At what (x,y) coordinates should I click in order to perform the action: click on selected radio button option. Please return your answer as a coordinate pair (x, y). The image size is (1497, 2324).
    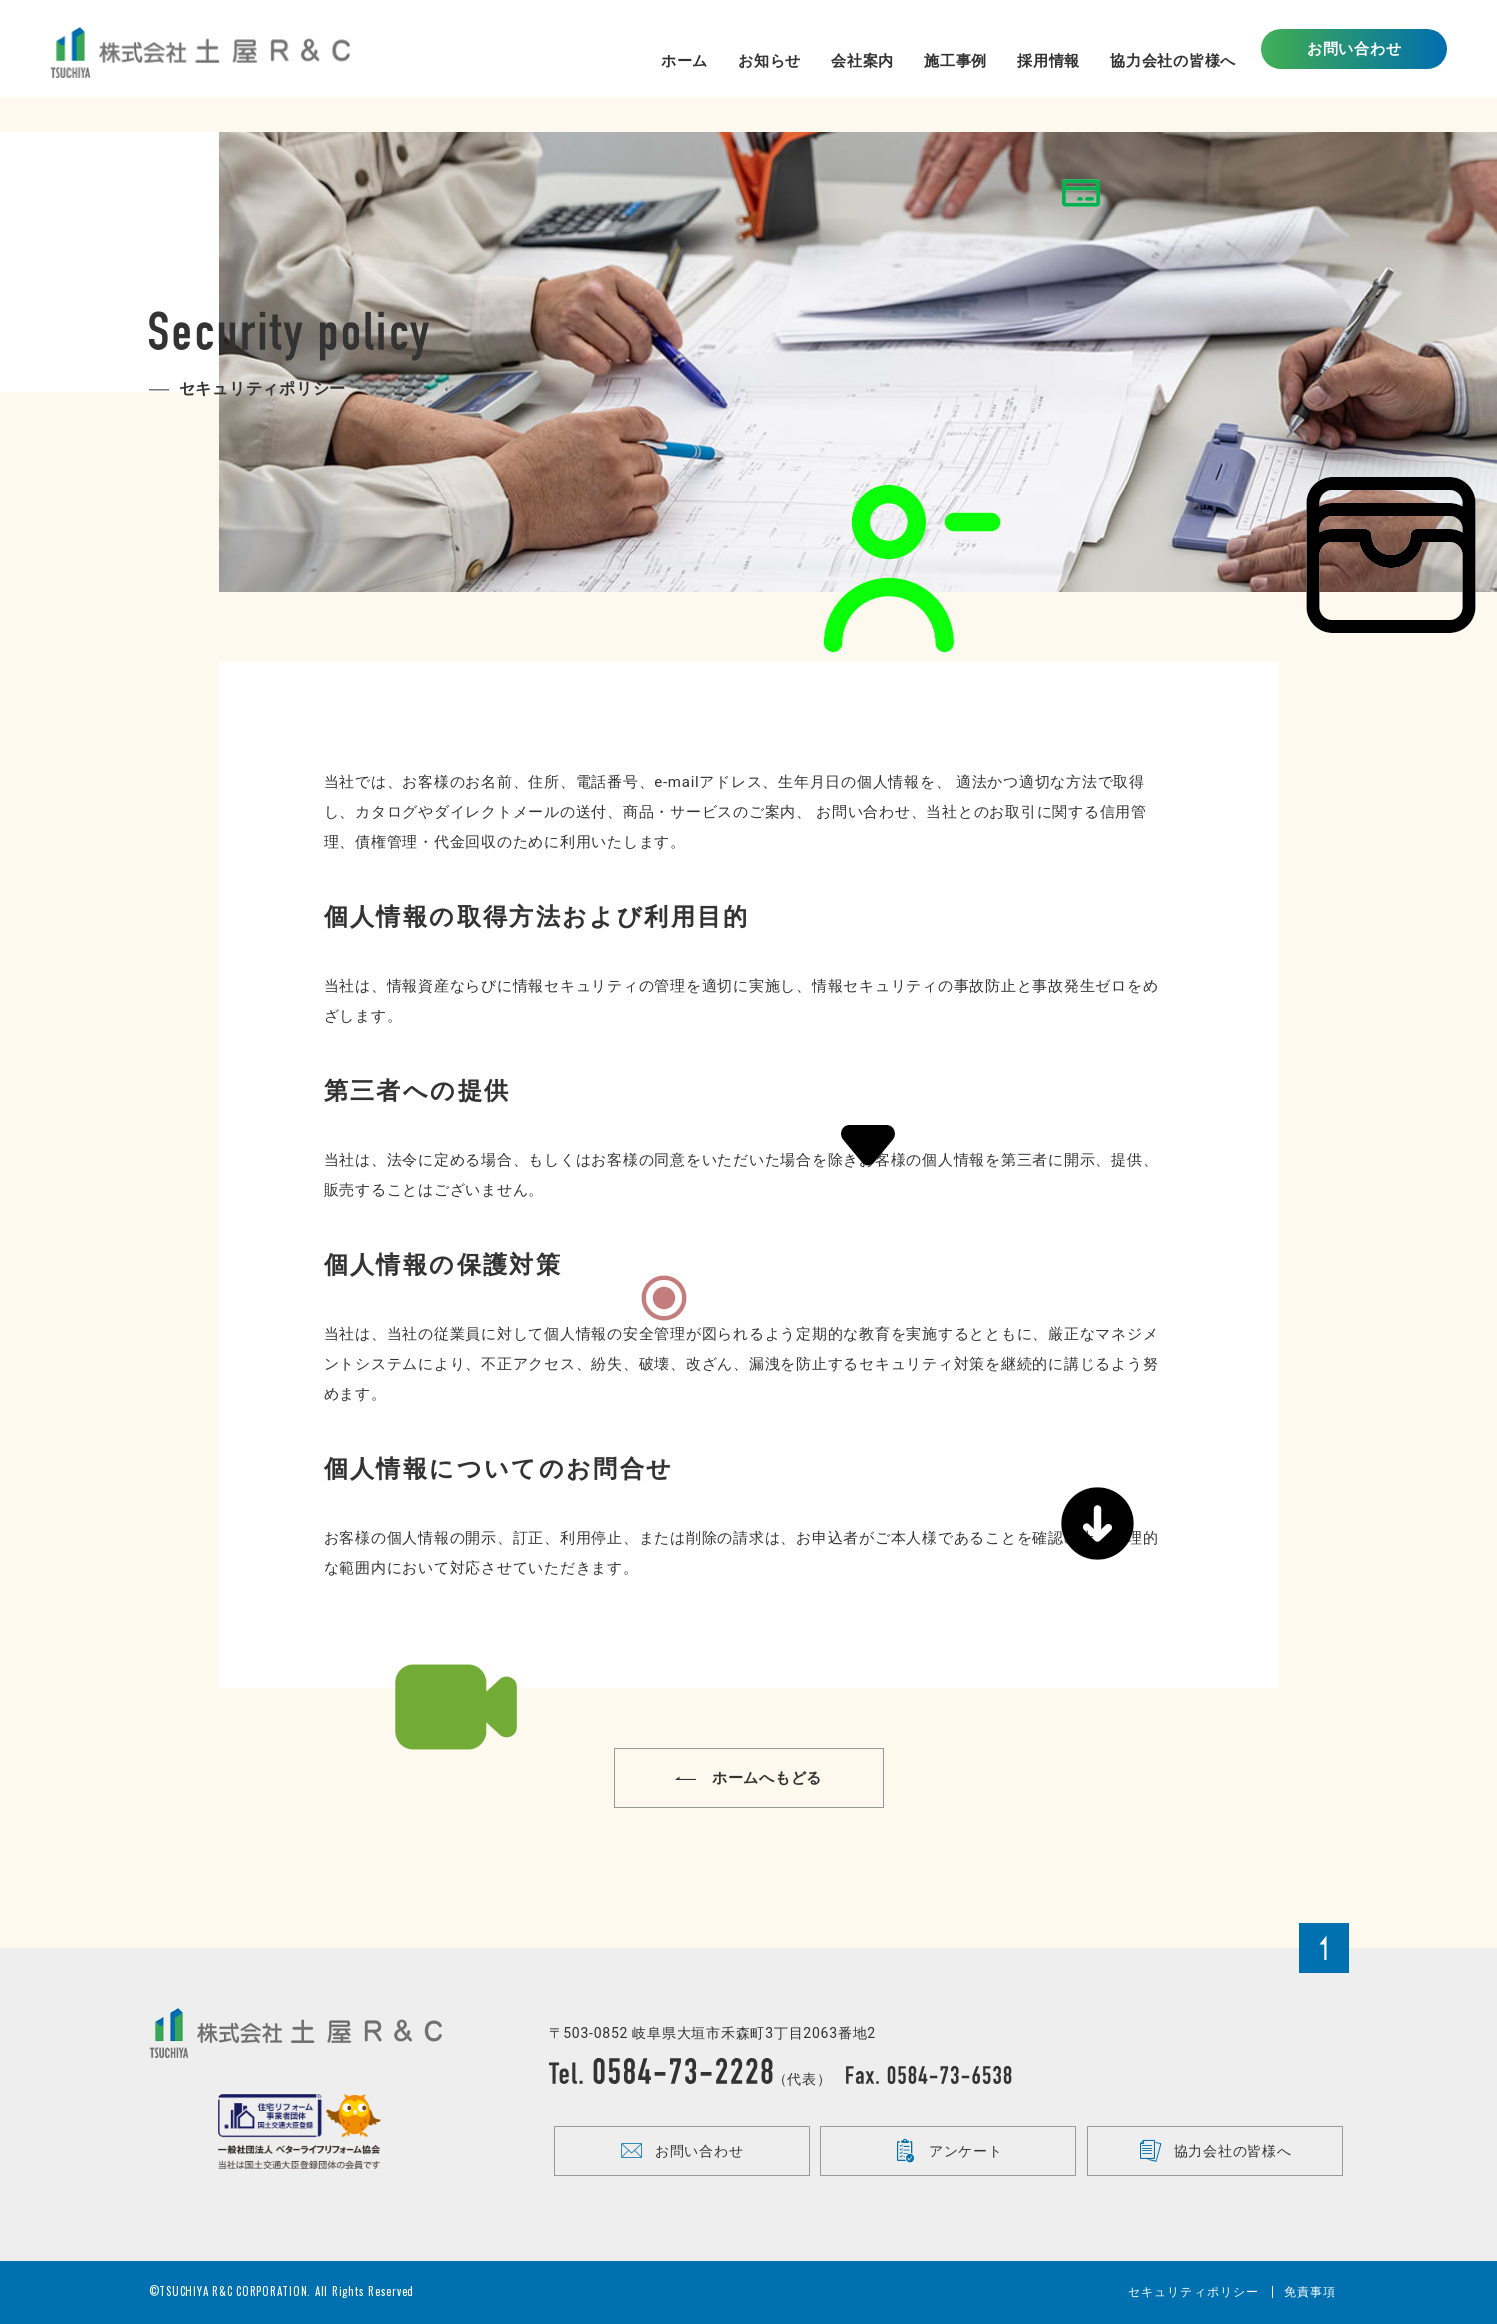
    Looking at the image, I should click on (664, 1298).